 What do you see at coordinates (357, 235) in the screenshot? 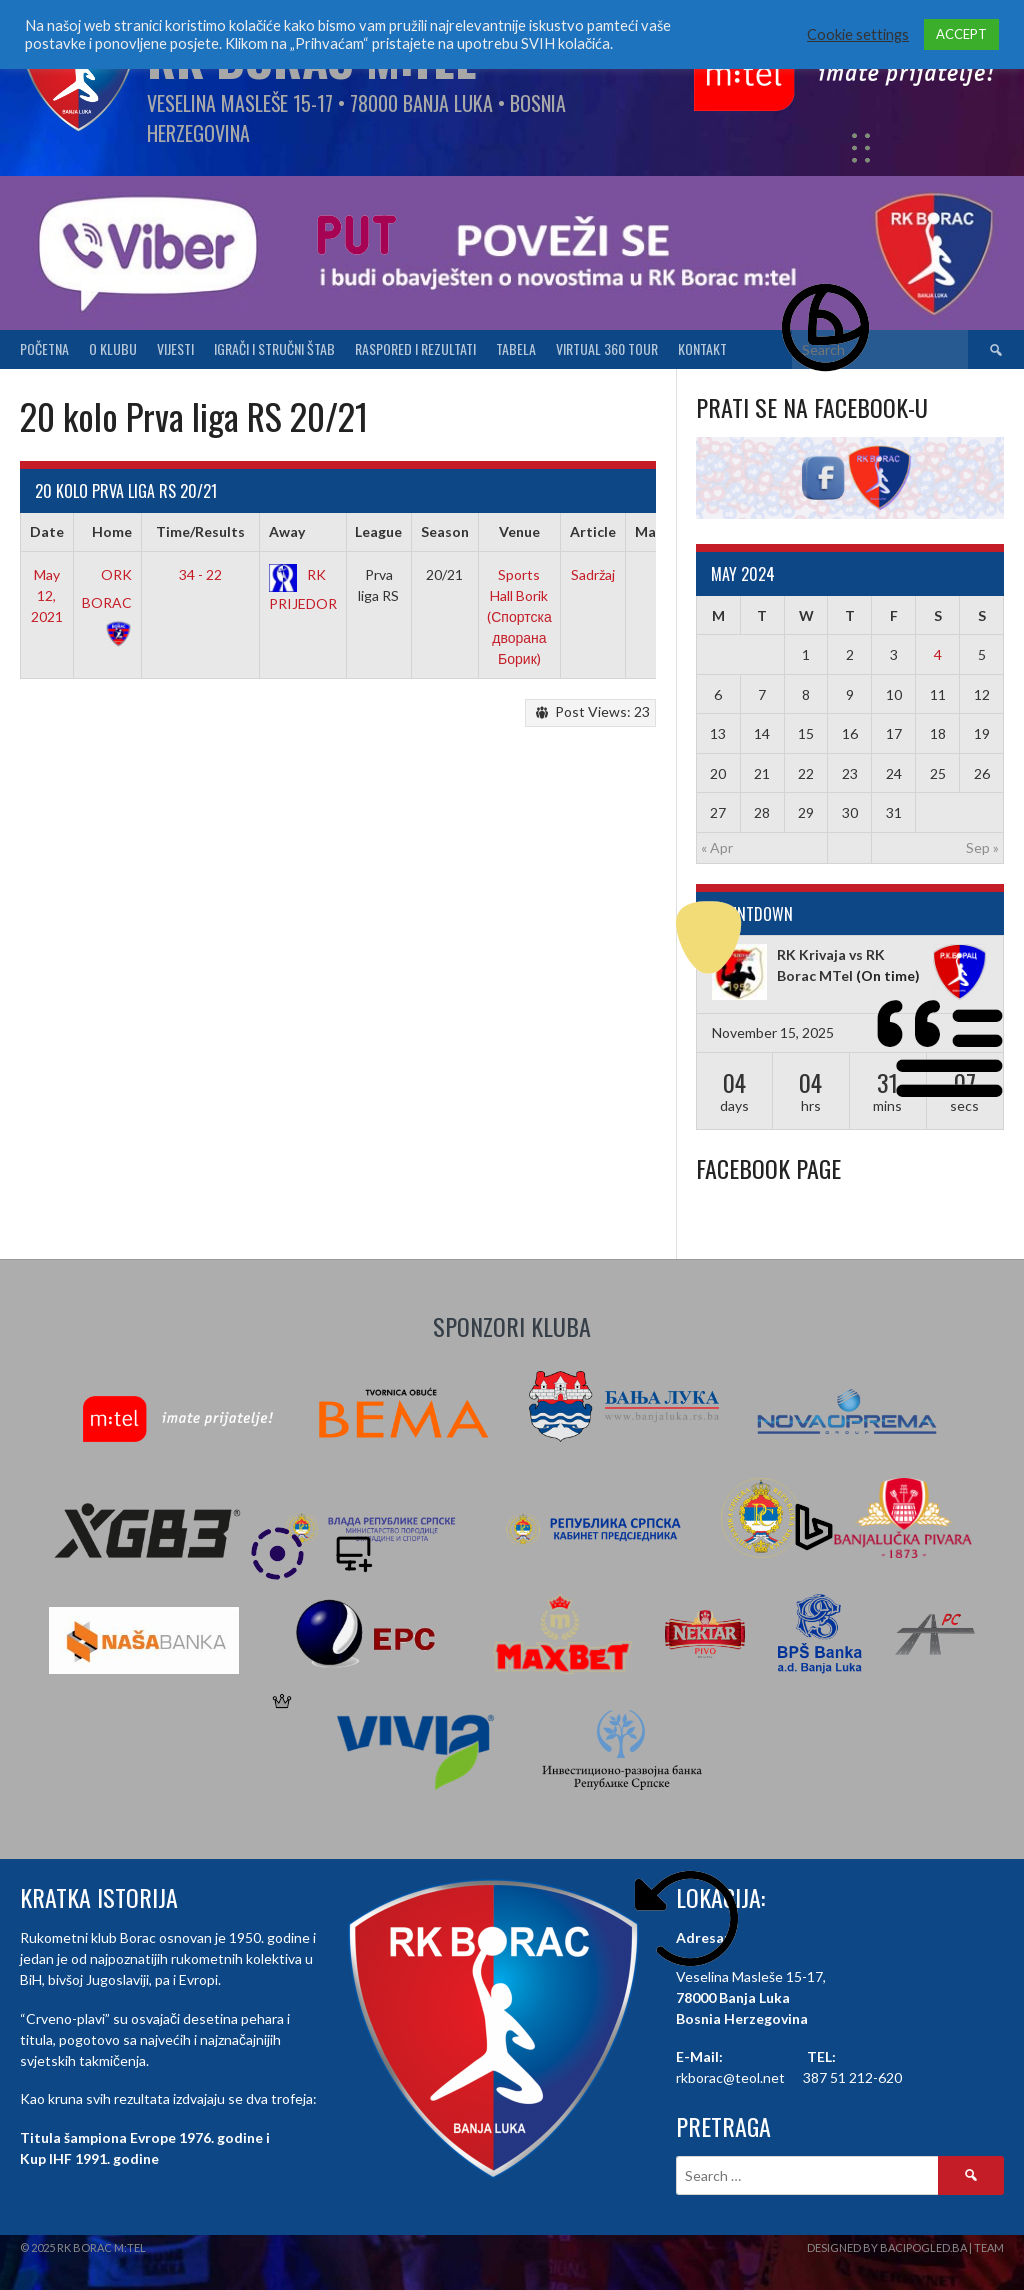
I see `indicates an HTTP PUT request method` at bounding box center [357, 235].